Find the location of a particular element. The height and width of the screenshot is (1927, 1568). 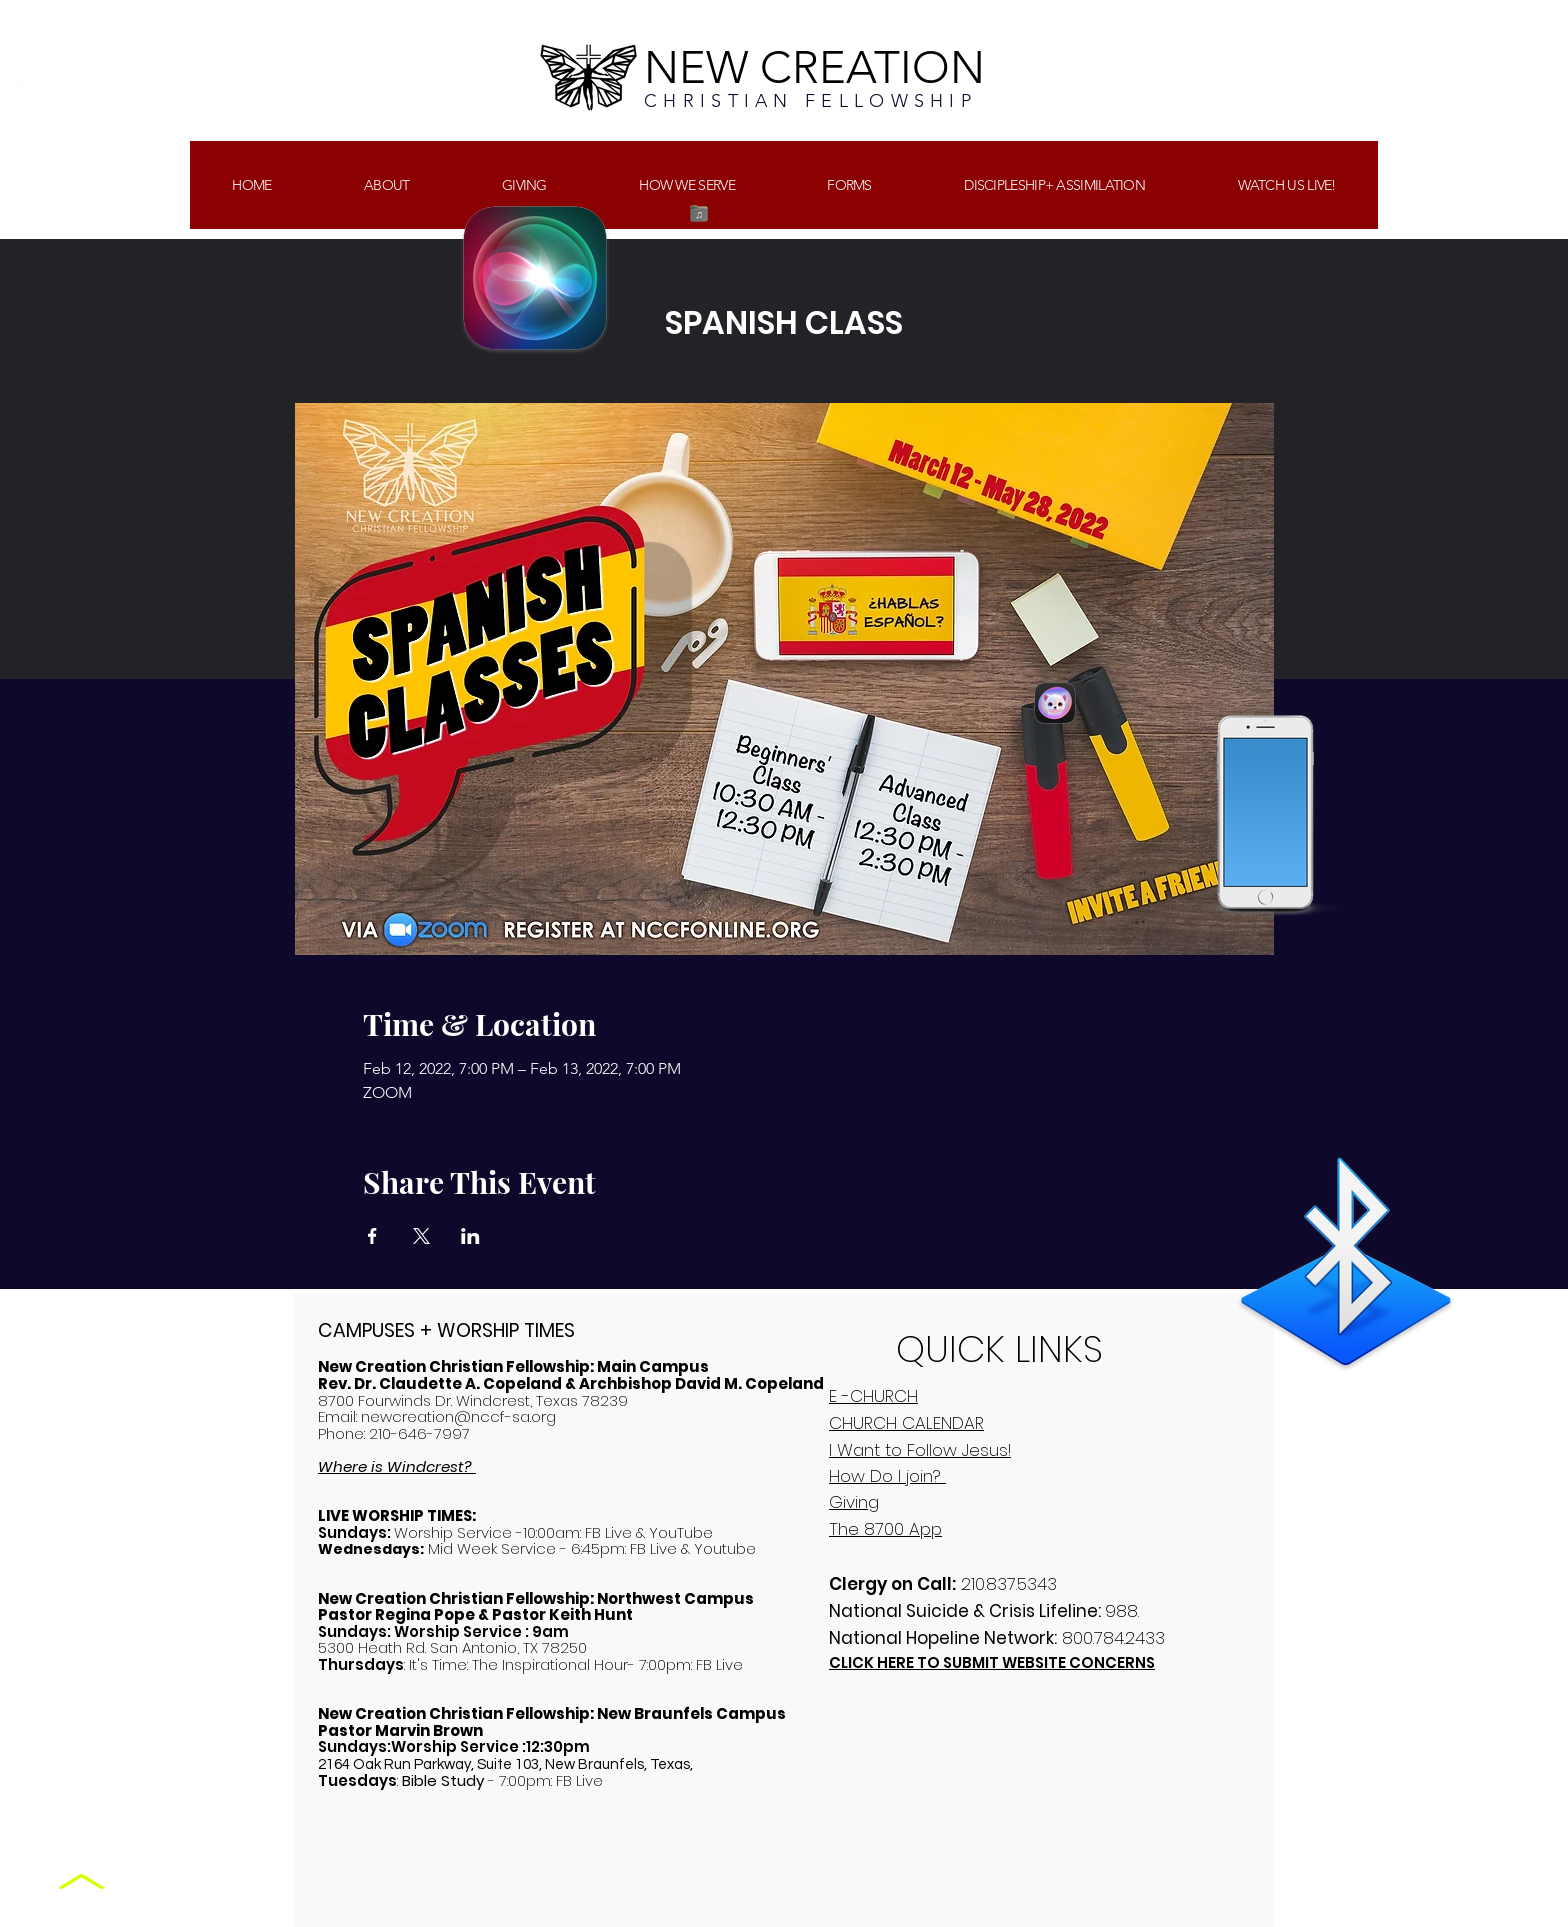

activate siri voice assistant is located at coordinates (535, 278).